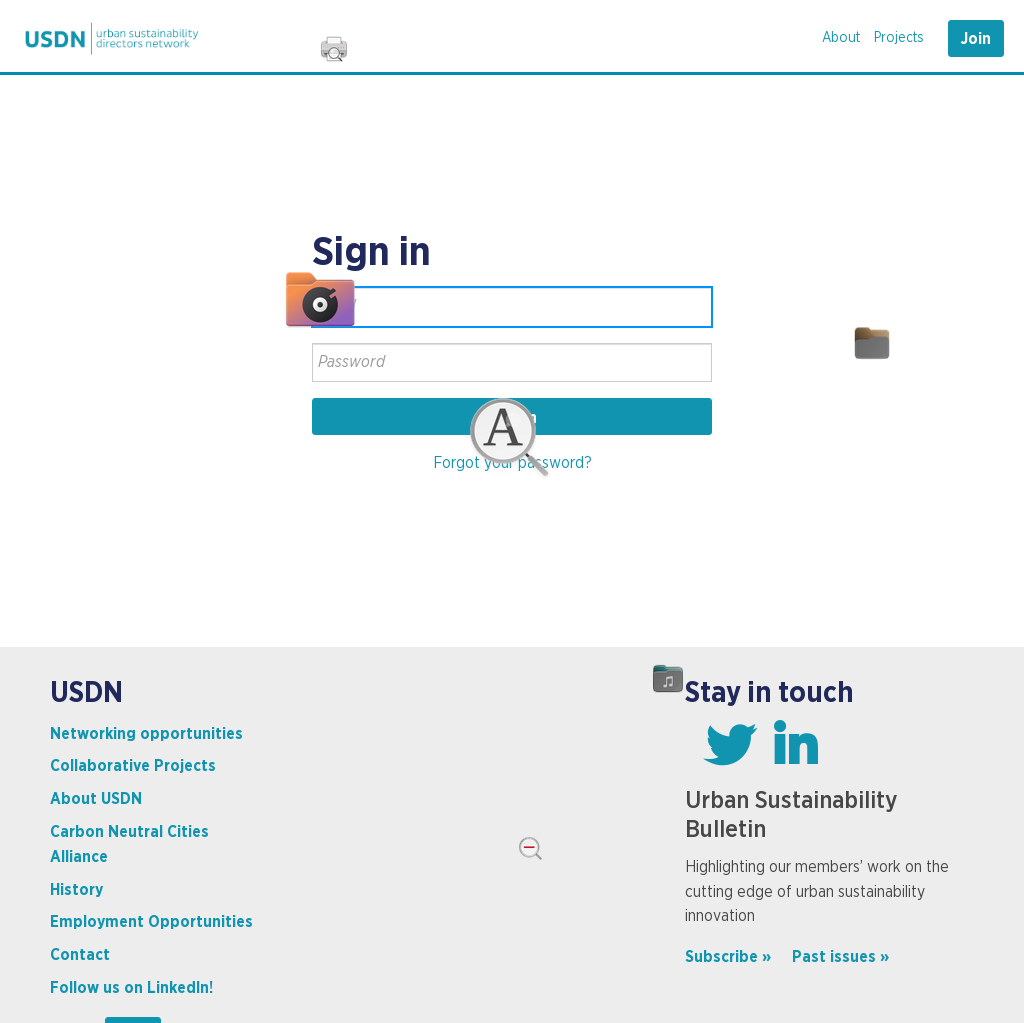  What do you see at coordinates (508, 436) in the screenshot?
I see `search for text or content` at bounding box center [508, 436].